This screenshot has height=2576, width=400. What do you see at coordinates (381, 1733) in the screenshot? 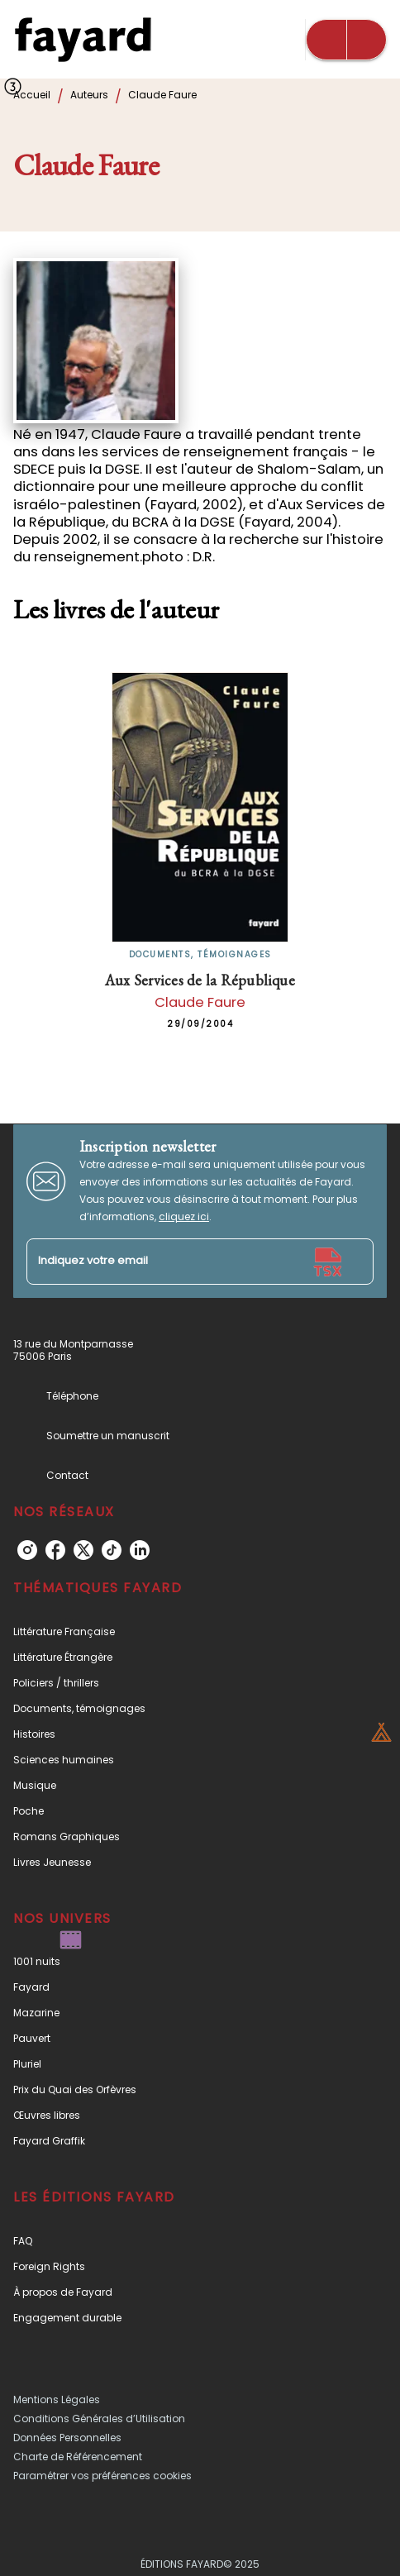
I see `view camping or outdoor accommodations` at bounding box center [381, 1733].